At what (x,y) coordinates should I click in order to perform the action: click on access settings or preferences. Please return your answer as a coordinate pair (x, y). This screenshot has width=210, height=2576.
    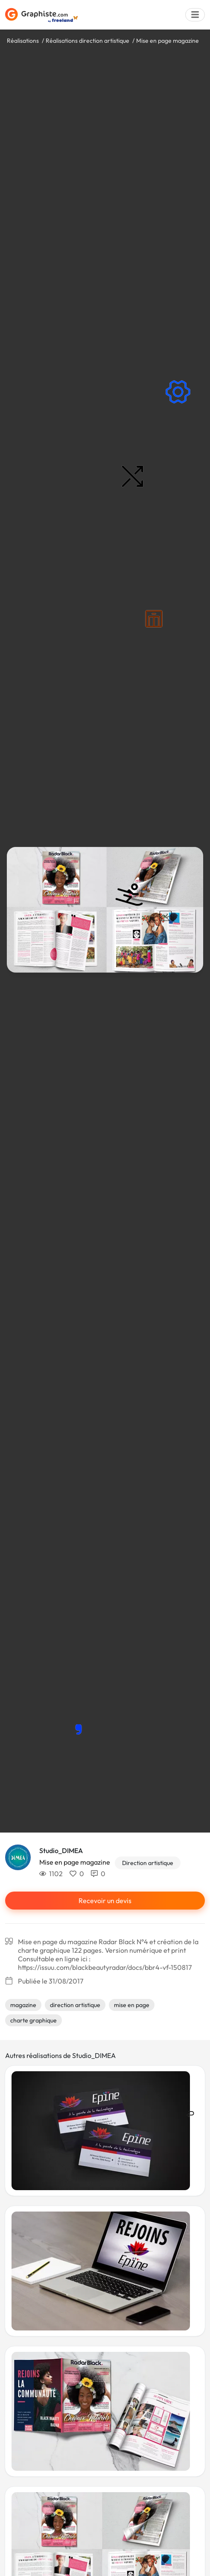
    Looking at the image, I should click on (178, 392).